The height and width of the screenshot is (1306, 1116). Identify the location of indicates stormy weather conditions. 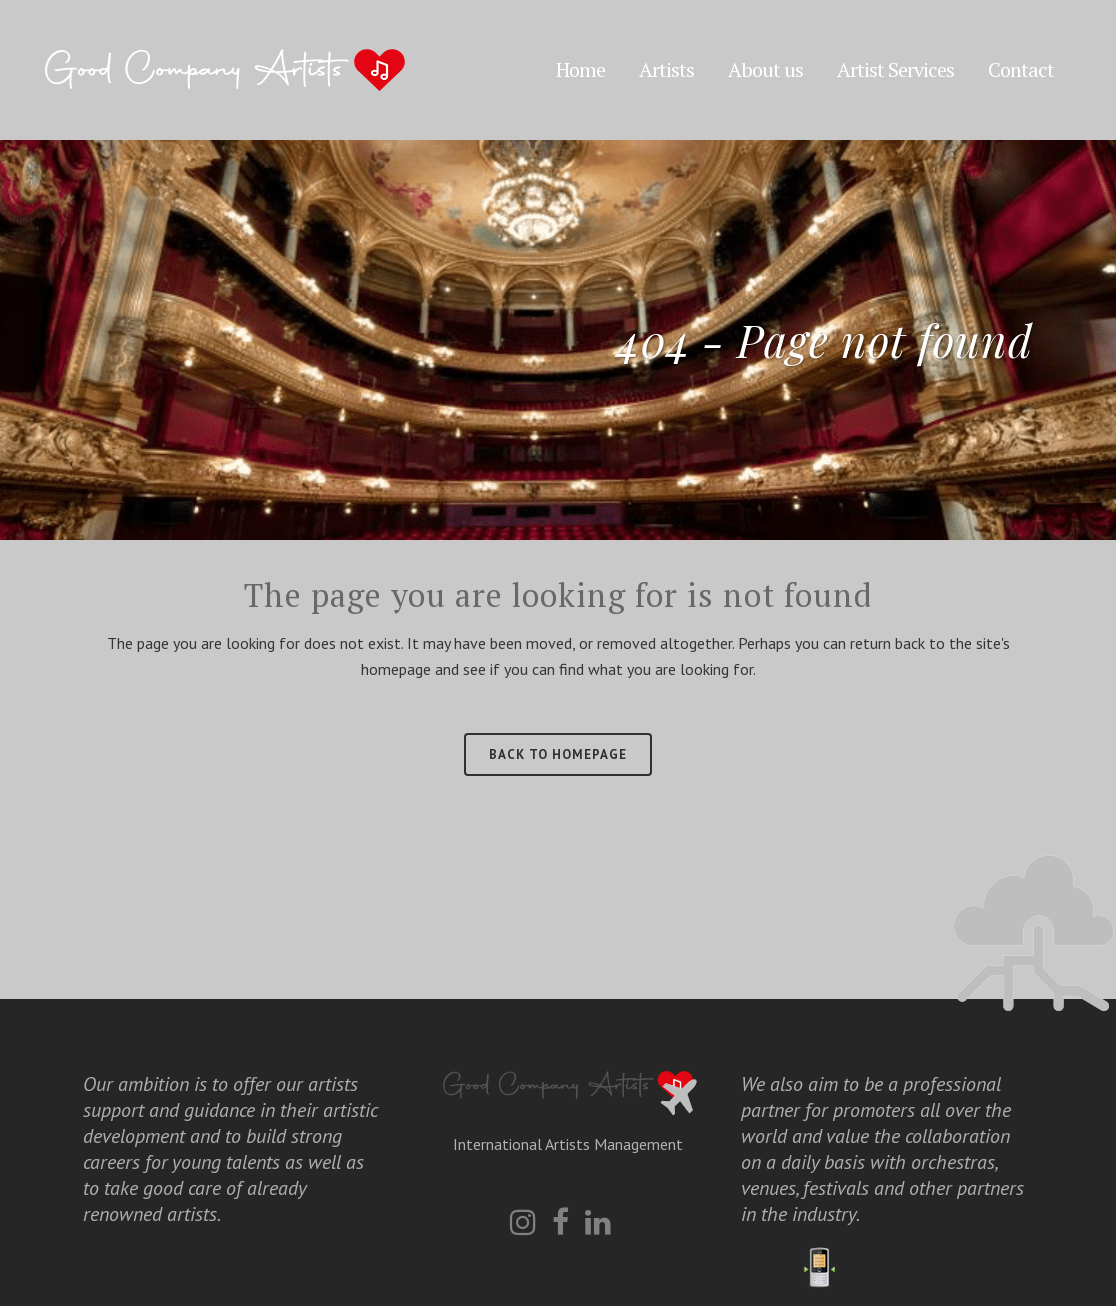
(1033, 935).